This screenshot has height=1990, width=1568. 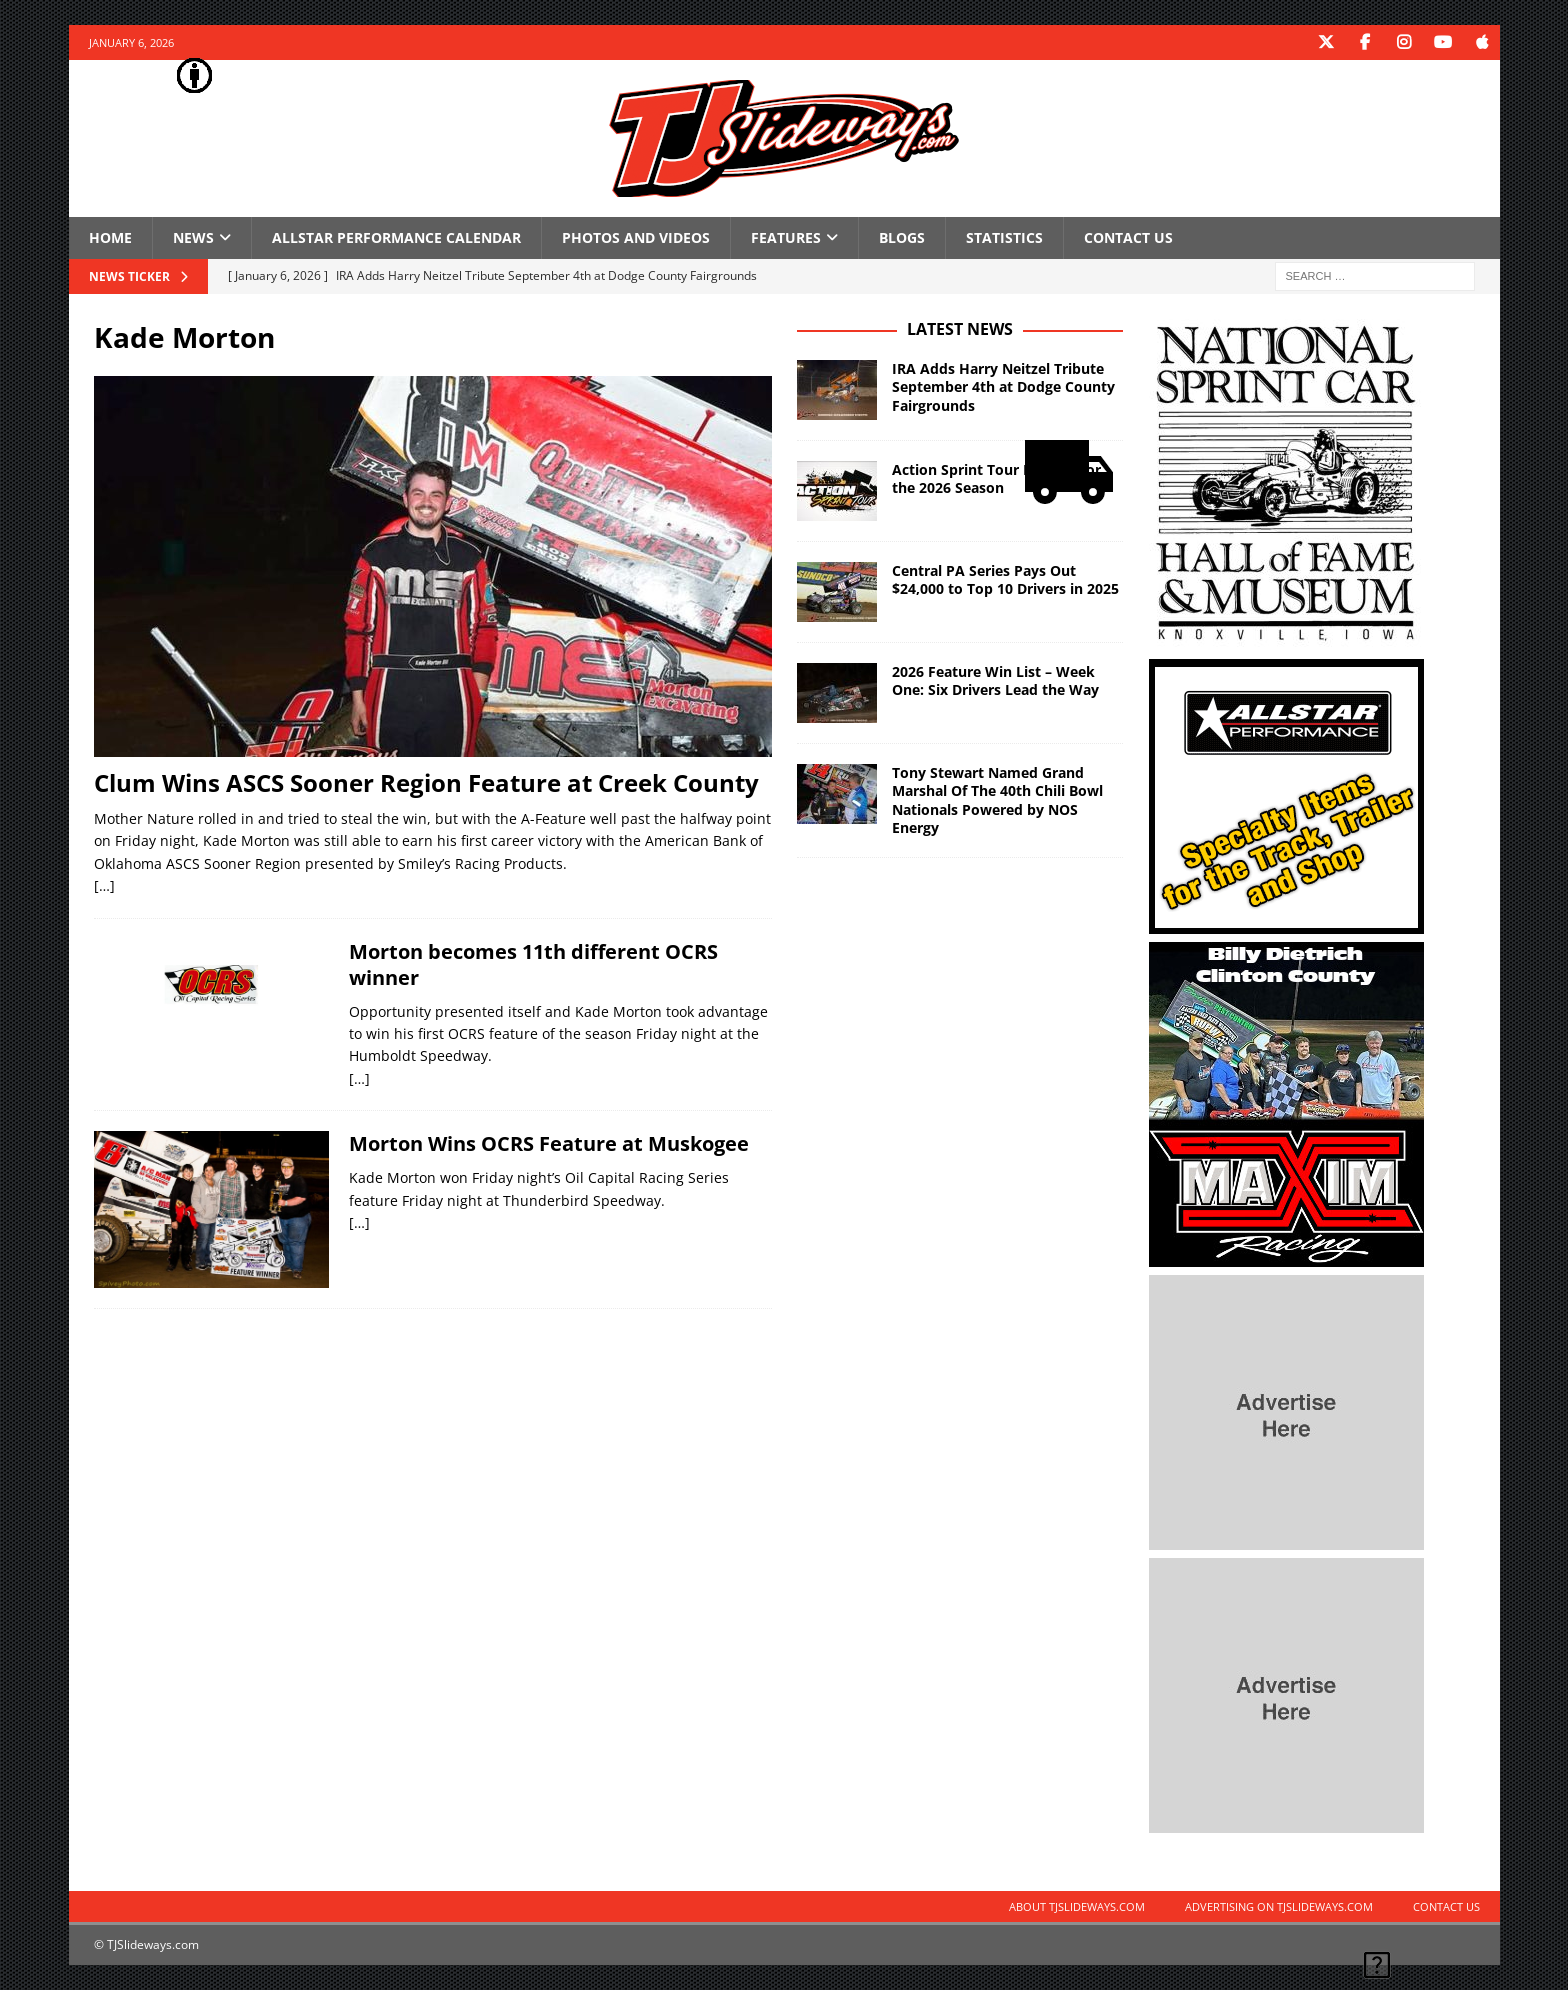 I want to click on access help center or support resources, so click(x=1377, y=1965).